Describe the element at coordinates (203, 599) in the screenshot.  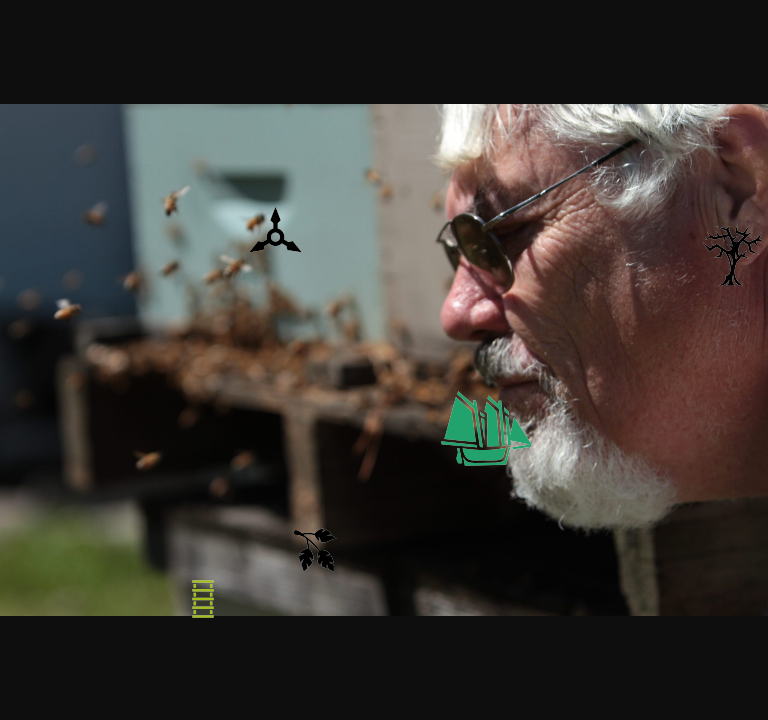
I see `access ladder or climbing tools in game` at that location.